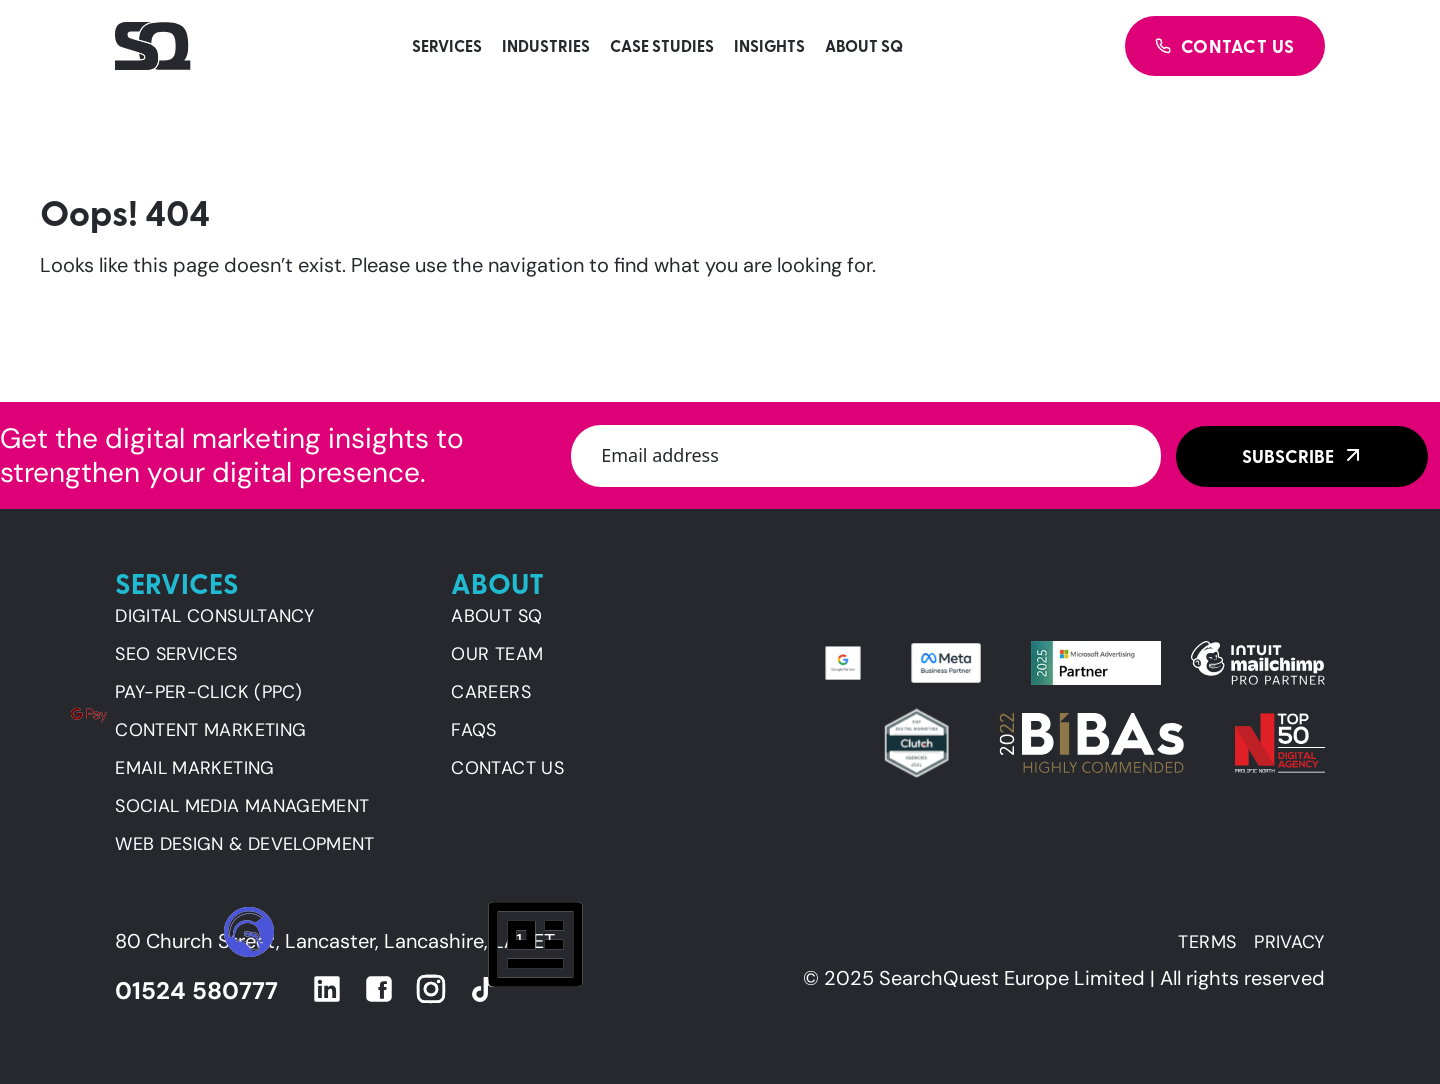 The height and width of the screenshot is (1084, 1440). What do you see at coordinates (249, 932) in the screenshot?
I see `indicates delphi programming environment or IDE` at bounding box center [249, 932].